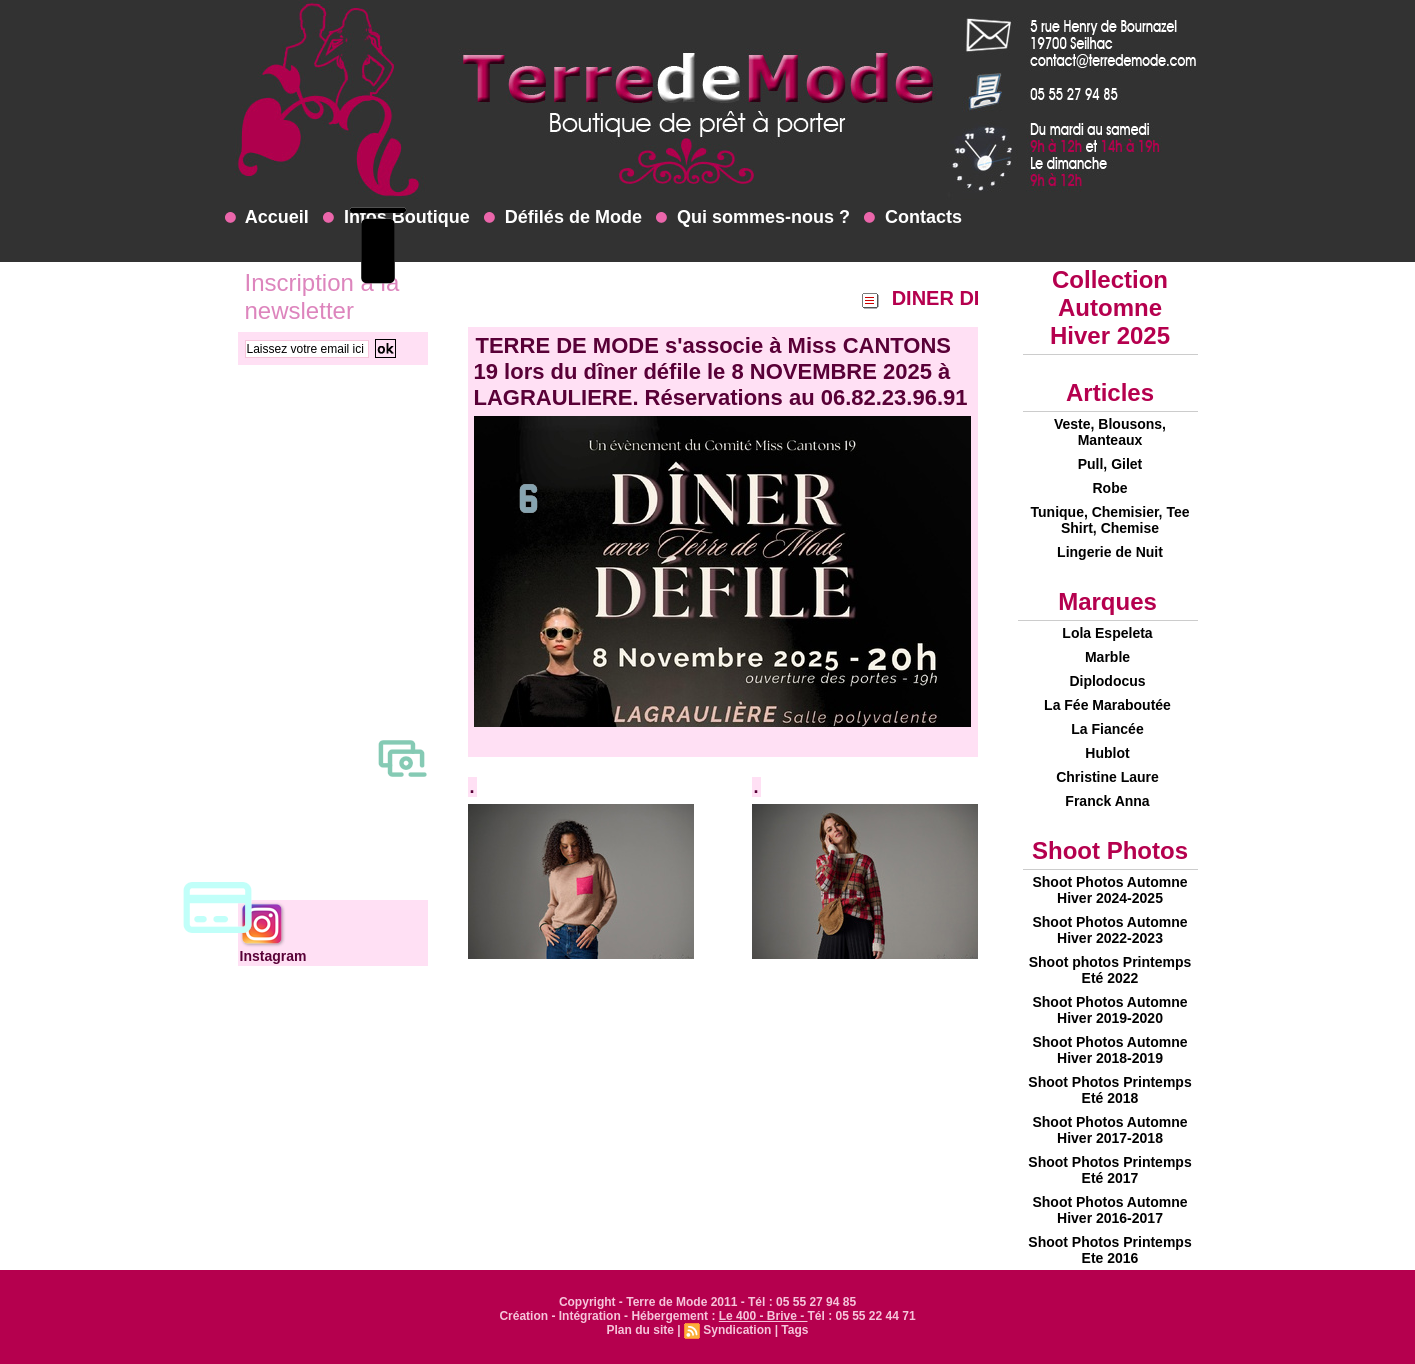 The height and width of the screenshot is (1364, 1415). I want to click on indicates item number 6 in a list or sequence, so click(528, 498).